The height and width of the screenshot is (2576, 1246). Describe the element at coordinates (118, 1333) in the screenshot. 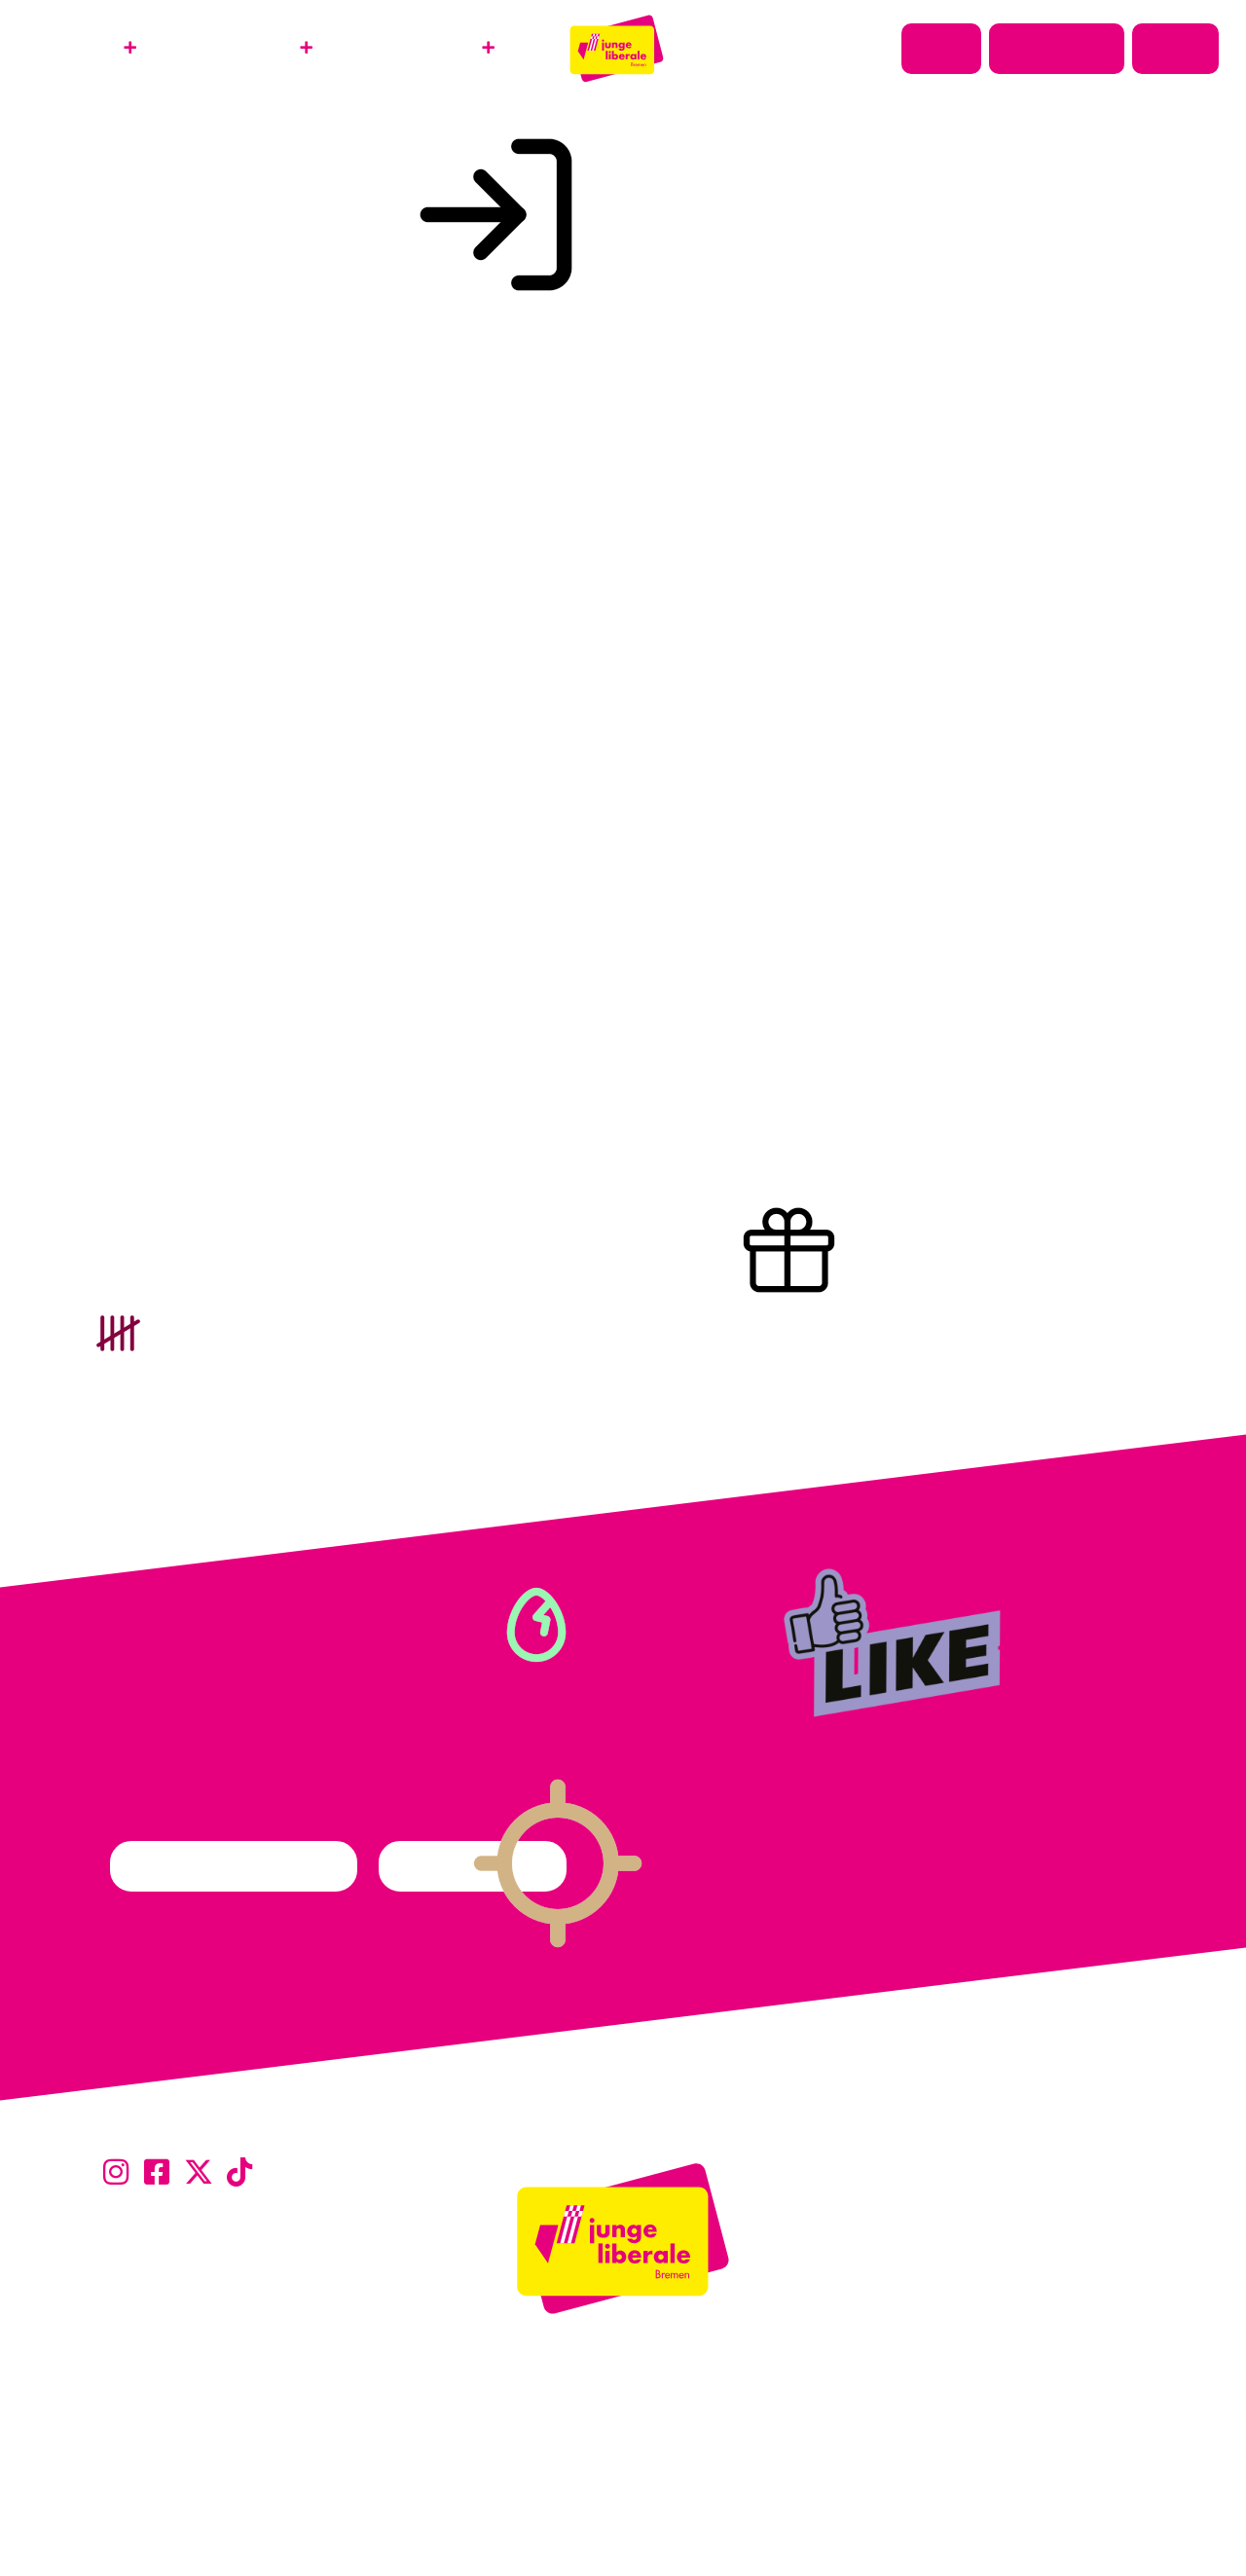

I see `indicates a count of five items` at that location.